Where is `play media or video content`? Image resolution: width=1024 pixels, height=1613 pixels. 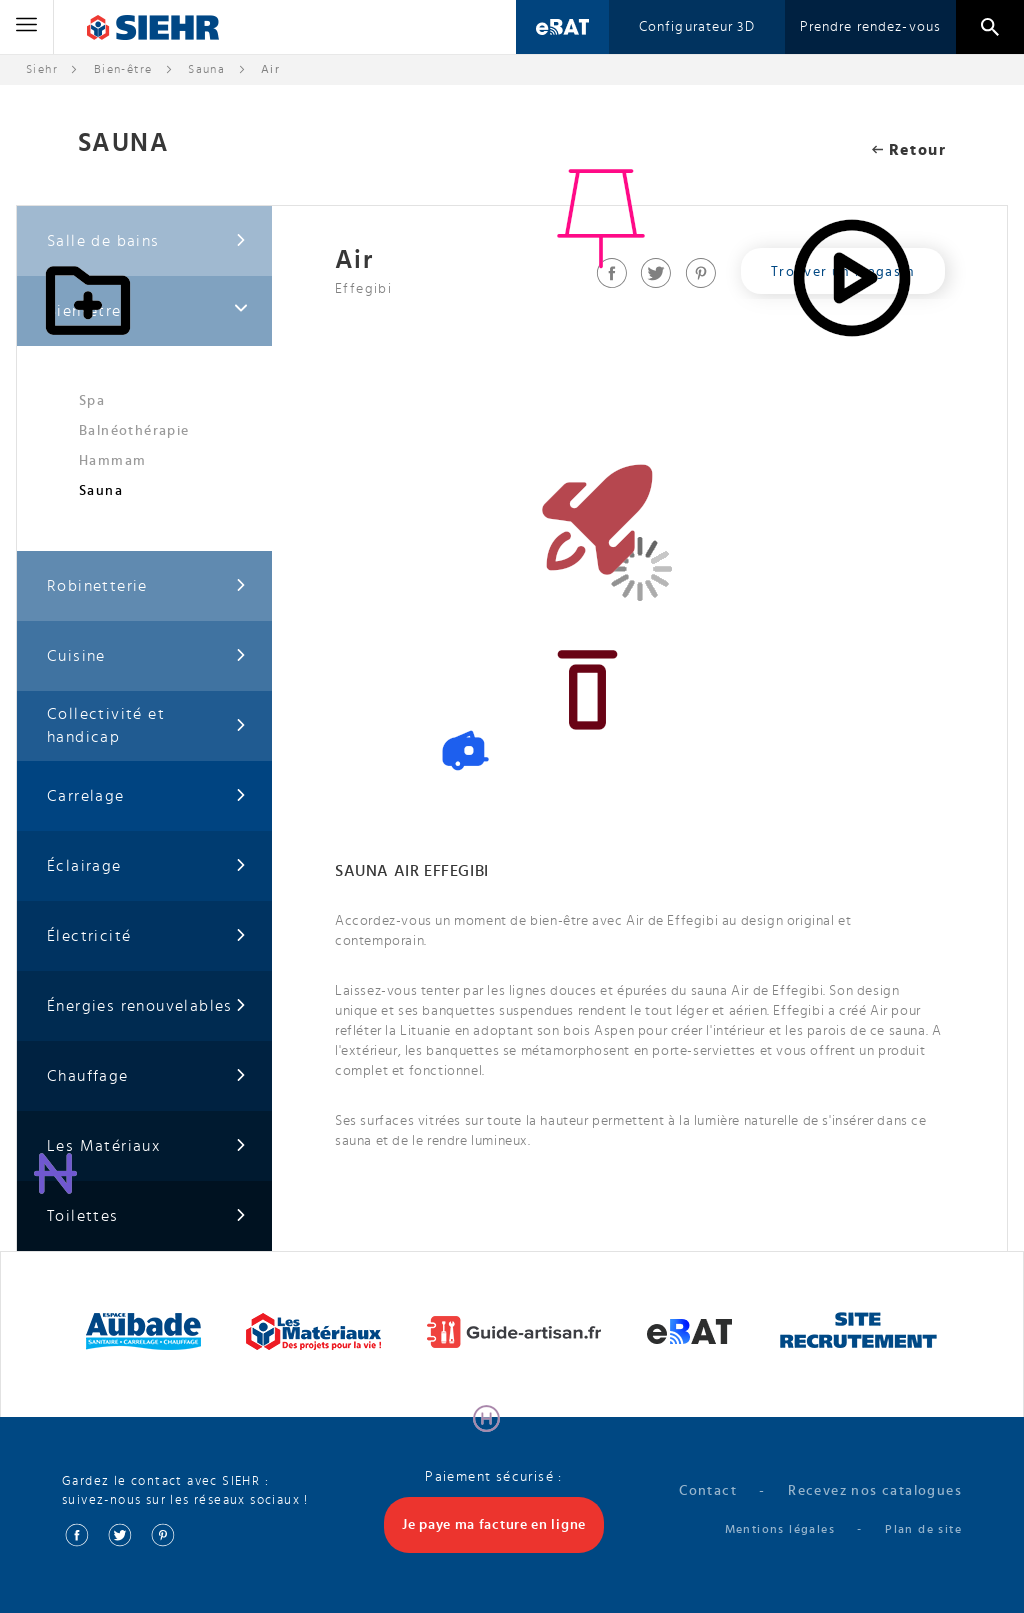 play media or video content is located at coordinates (852, 278).